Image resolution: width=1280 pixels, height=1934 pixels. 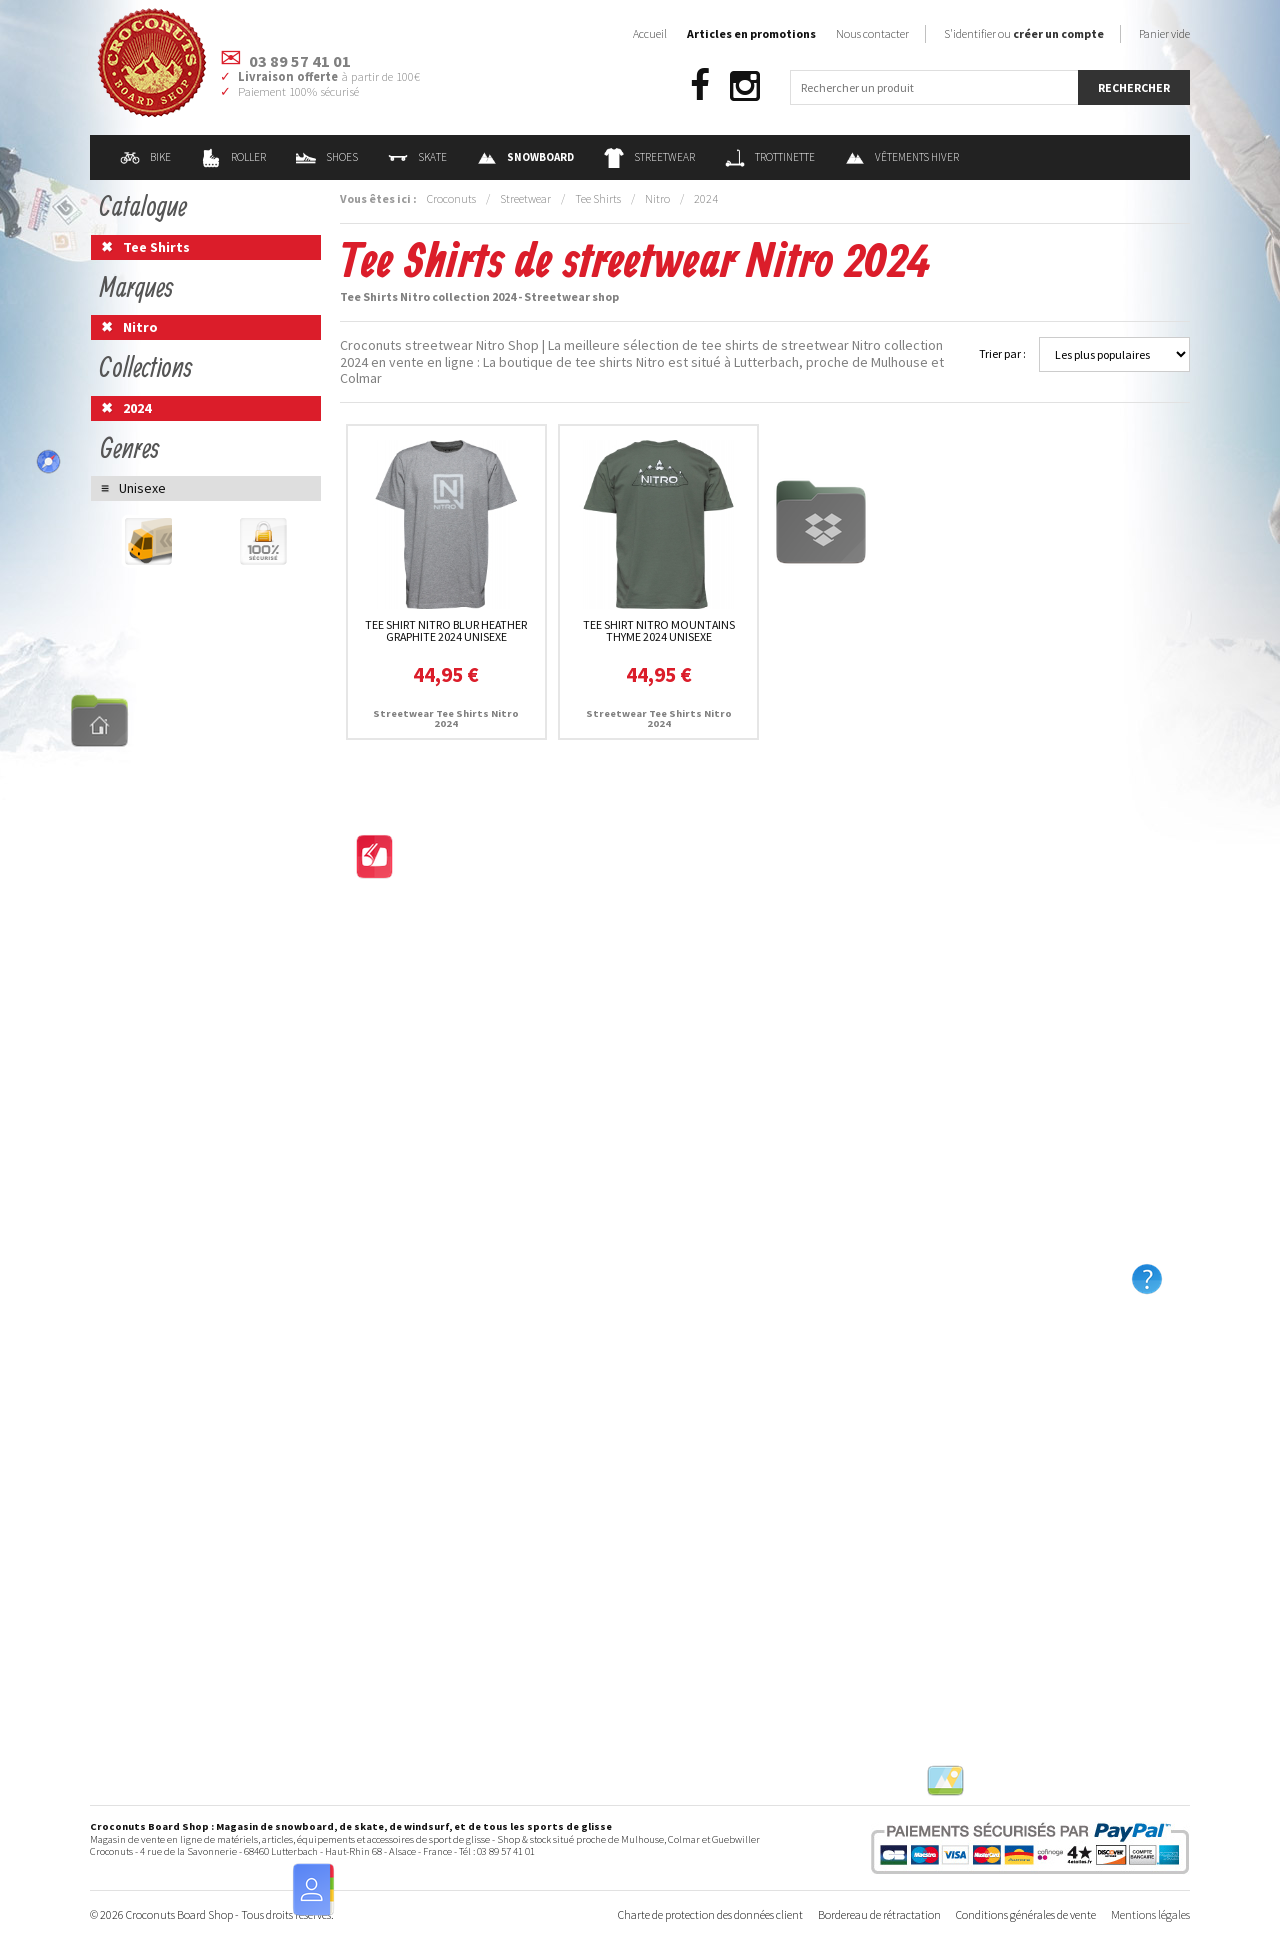 What do you see at coordinates (313, 1889) in the screenshot?
I see `open the contacts app` at bounding box center [313, 1889].